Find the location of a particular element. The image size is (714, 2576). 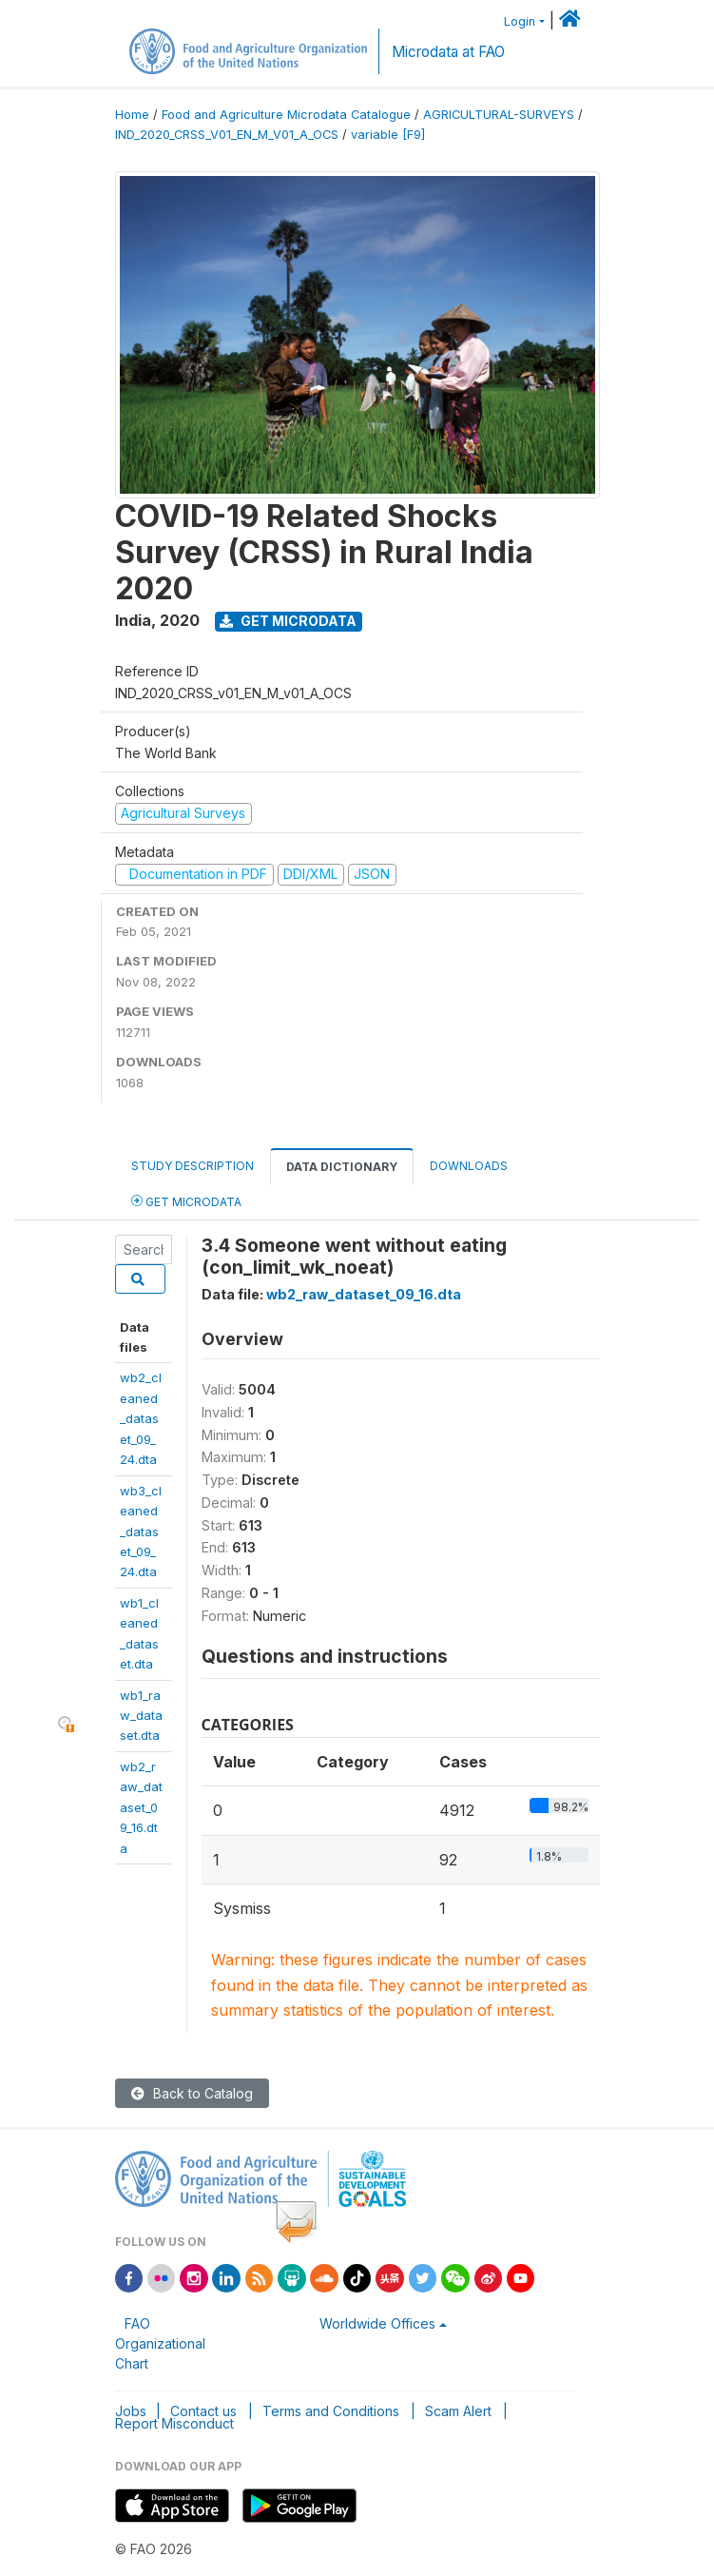

indicates an upcoming appointment or event is located at coordinates (66, 1724).